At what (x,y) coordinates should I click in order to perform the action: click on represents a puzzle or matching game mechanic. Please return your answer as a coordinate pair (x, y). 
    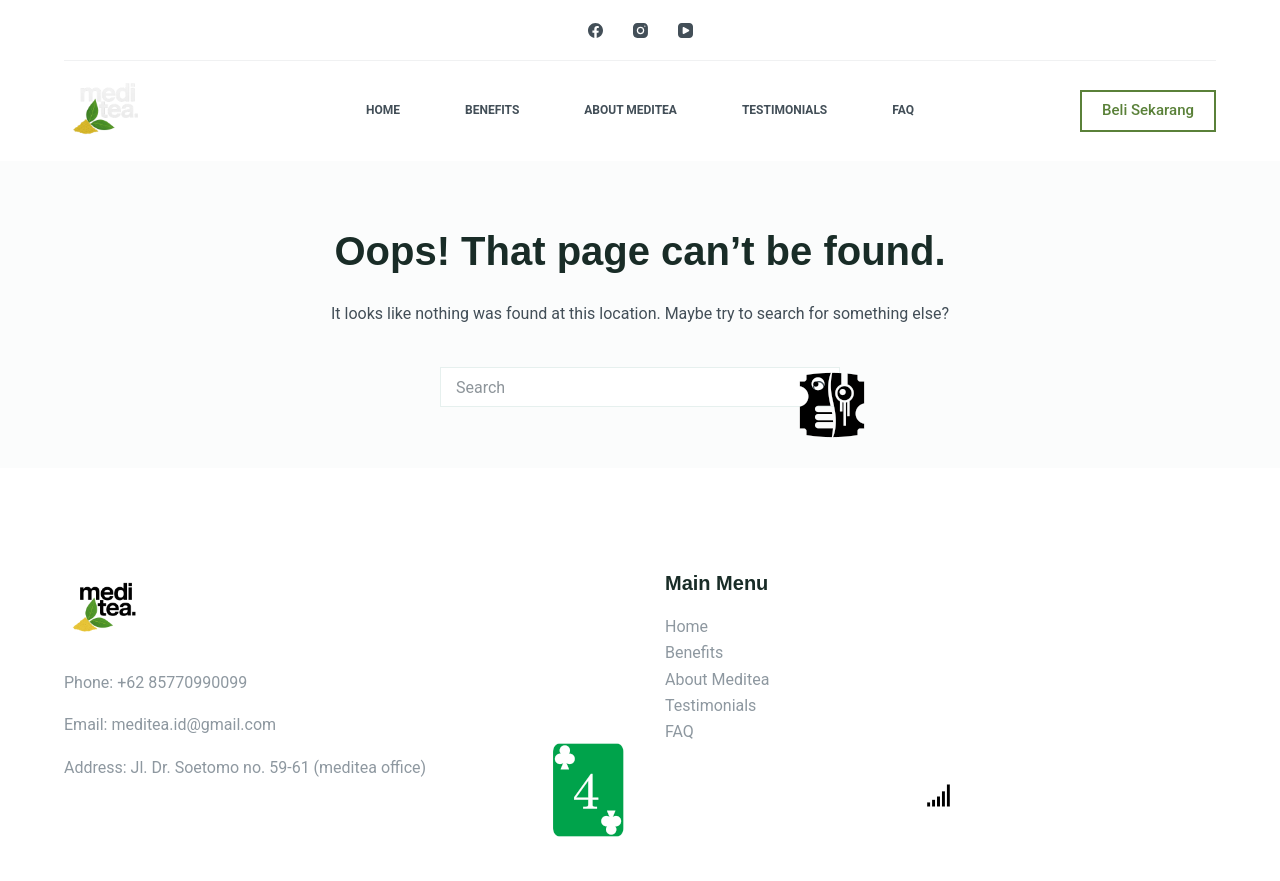
    Looking at the image, I should click on (832, 405).